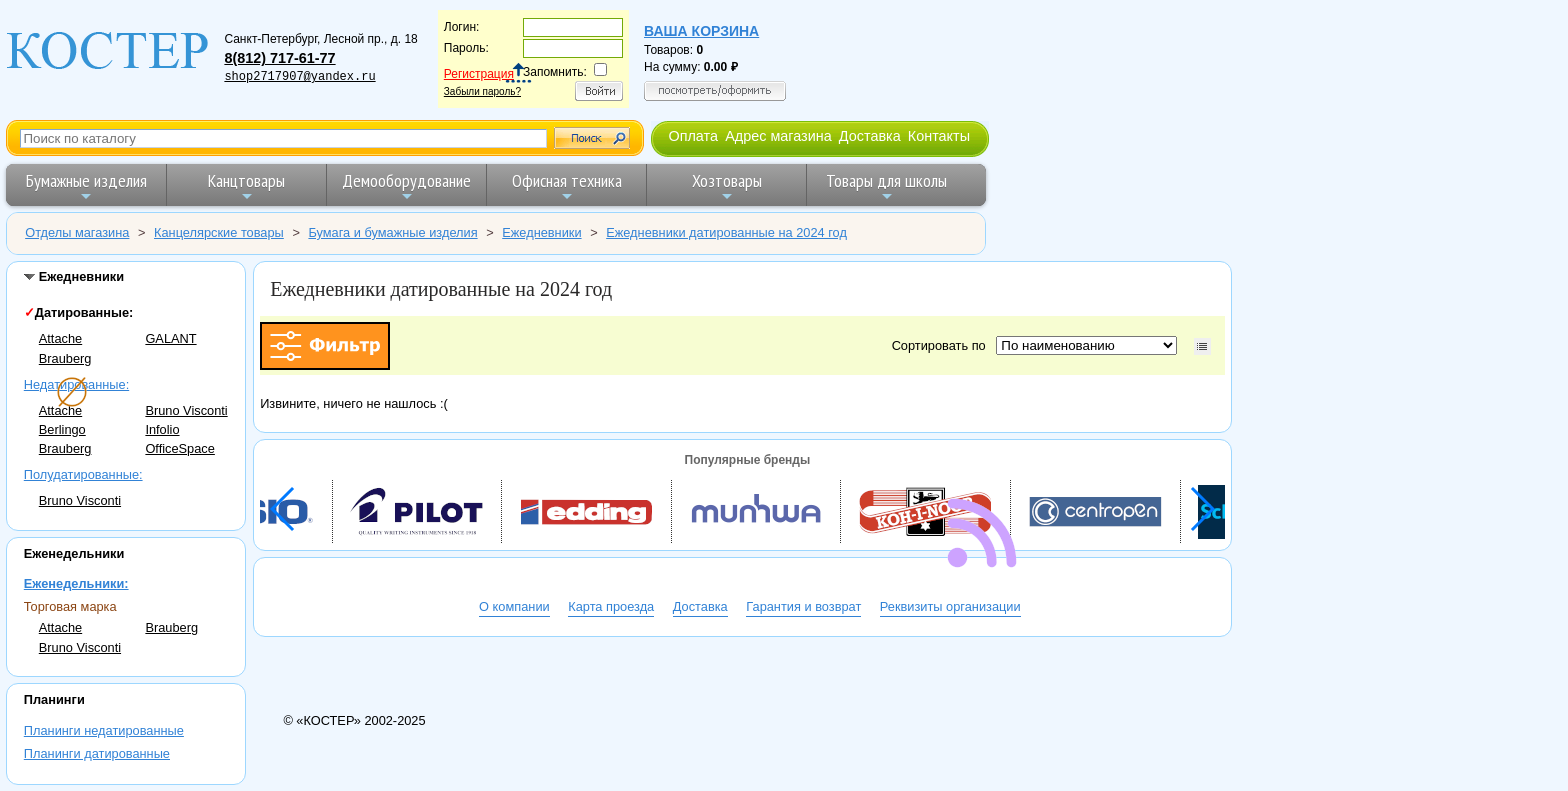 The width and height of the screenshot is (1568, 791). Describe the element at coordinates (518, 74) in the screenshot. I see `collapse content upward` at that location.